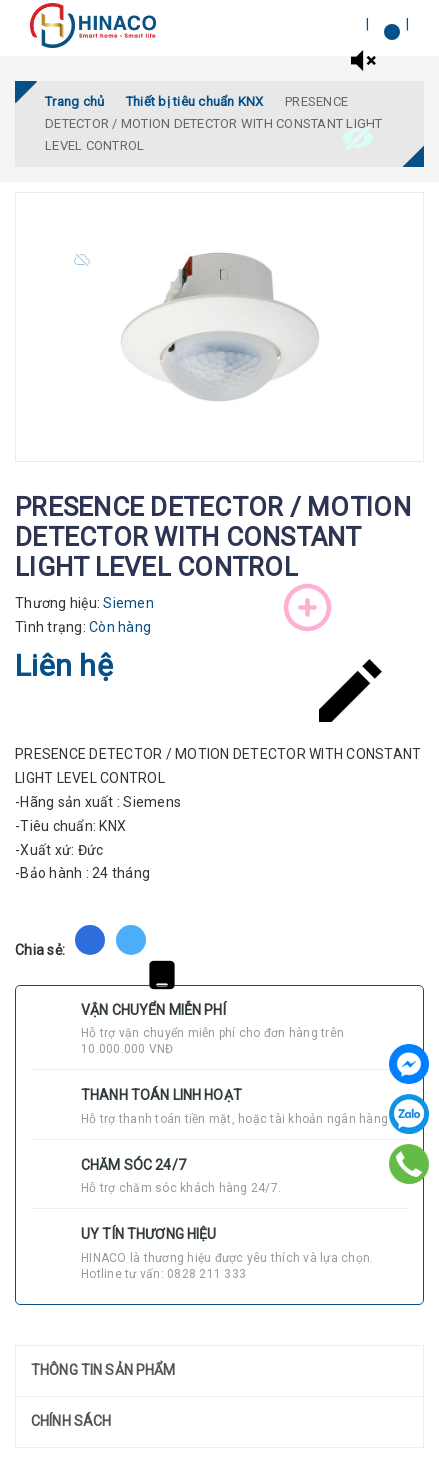 The height and width of the screenshot is (1478, 439). I want to click on mute audio or sound, so click(364, 60).